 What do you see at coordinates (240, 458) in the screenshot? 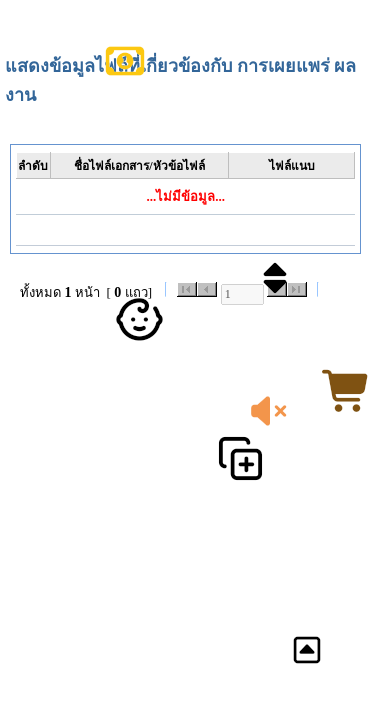
I see `duplicate and add a new item` at bounding box center [240, 458].